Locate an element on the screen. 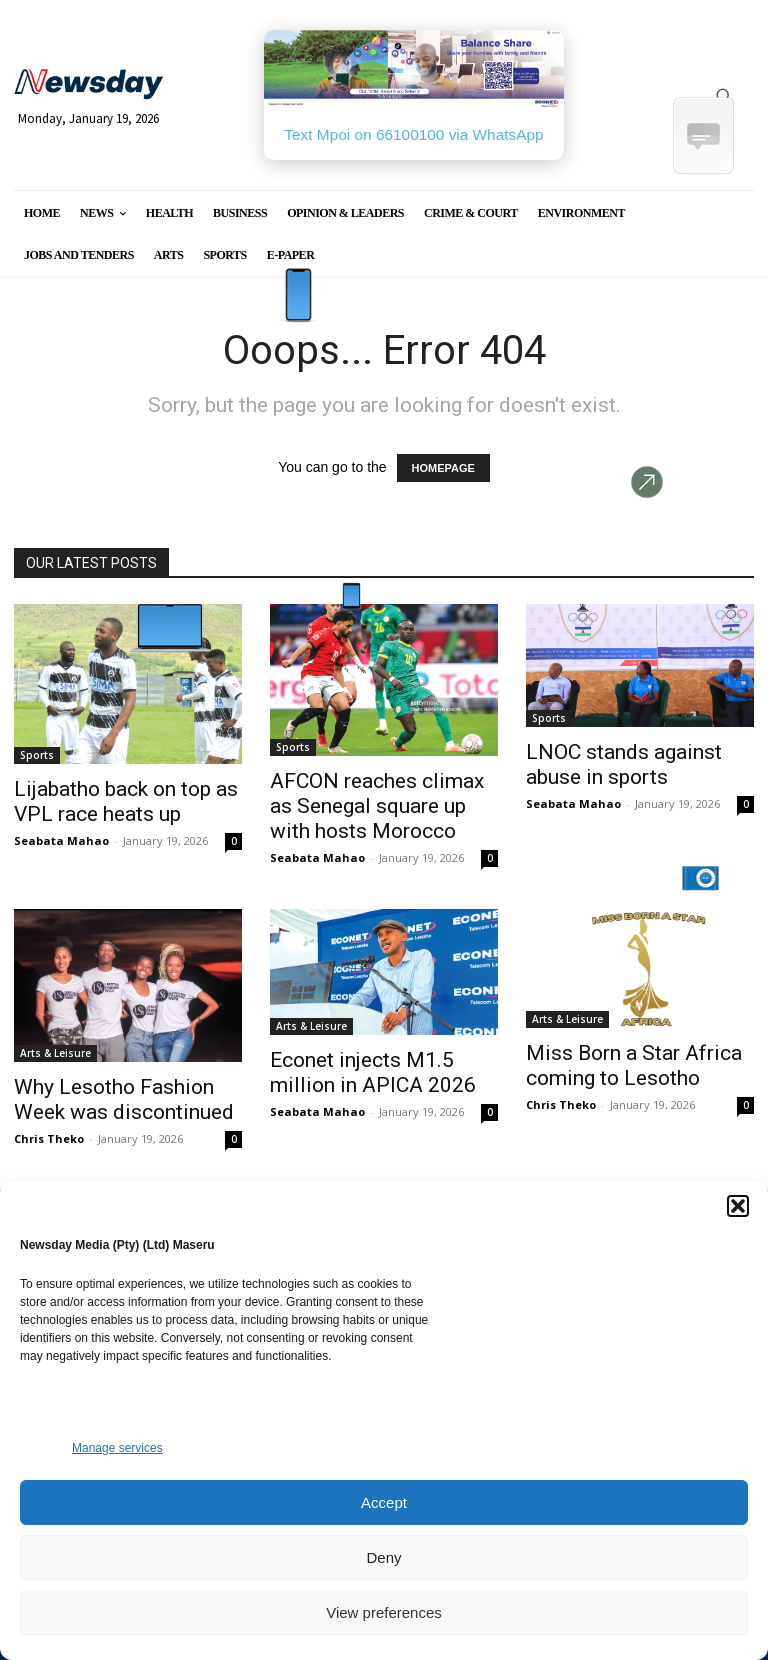  indicates a symbolic link or shortcut to another file is located at coordinates (647, 482).